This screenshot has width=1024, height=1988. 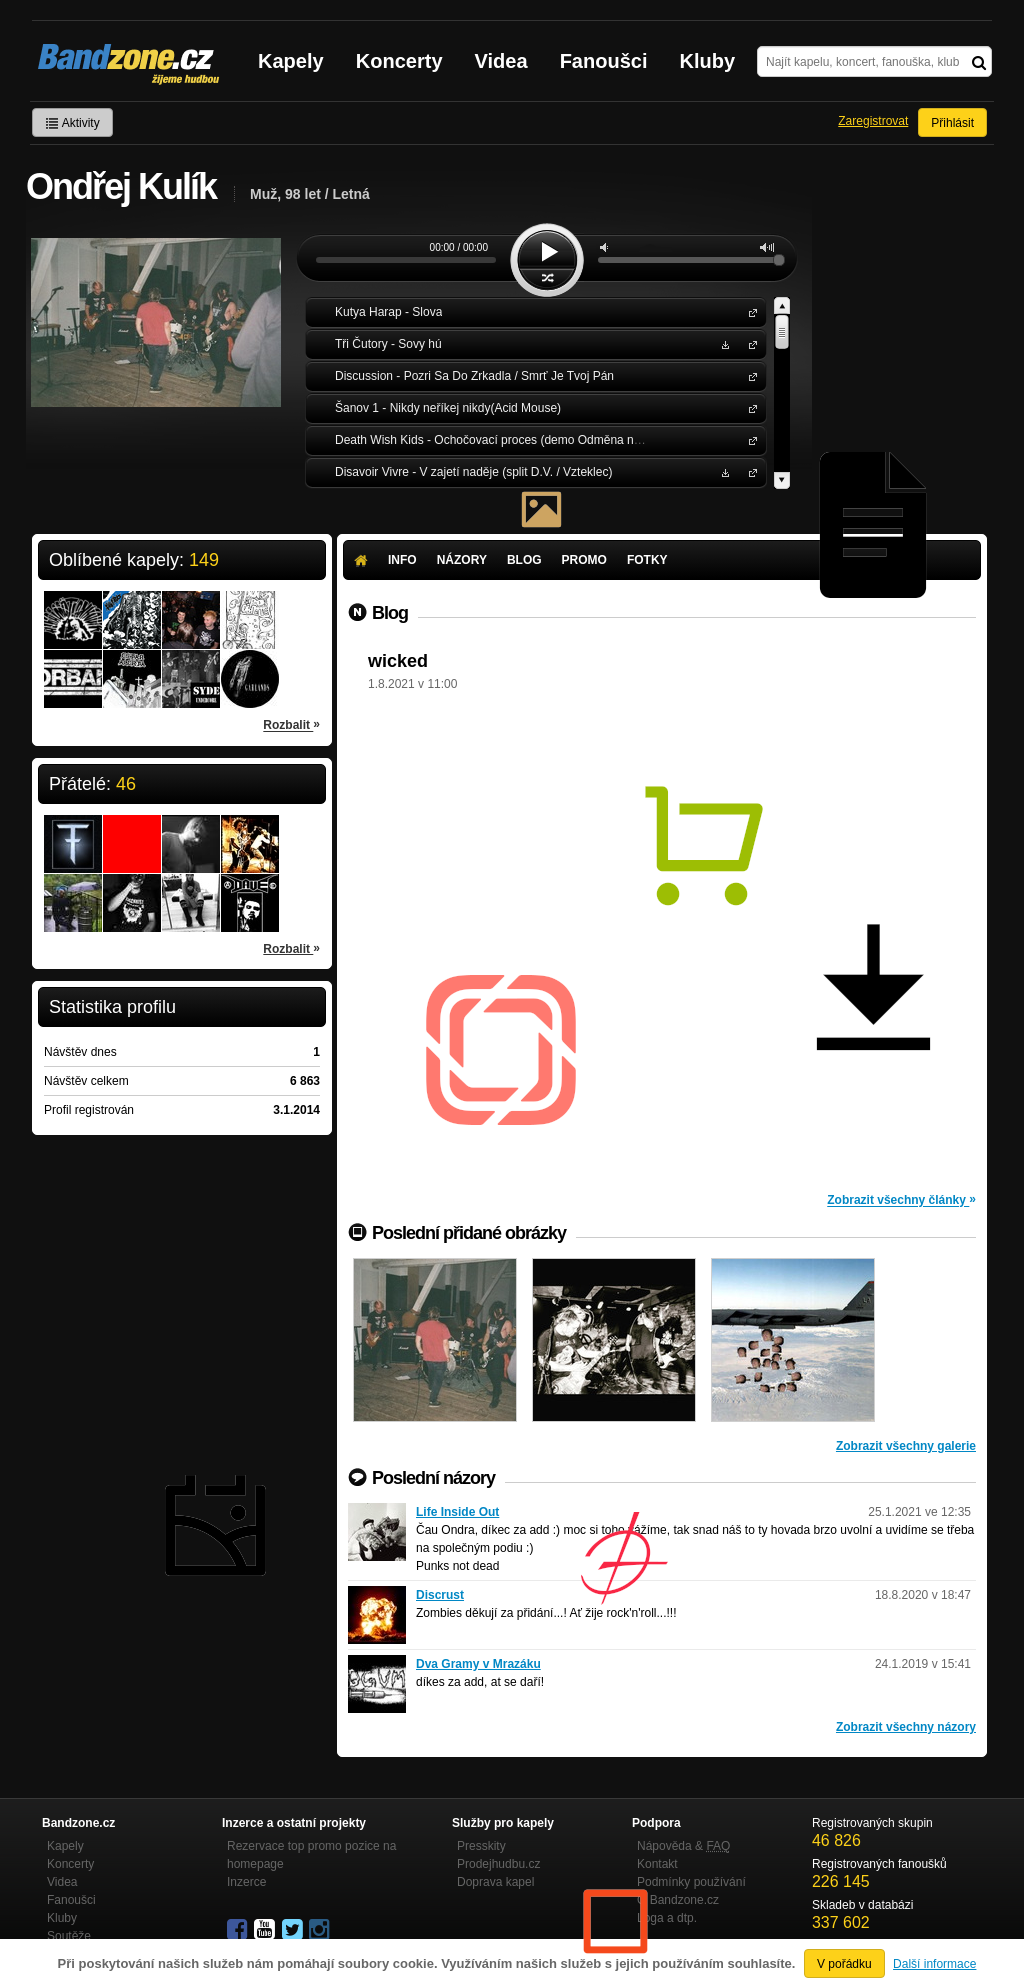 What do you see at coordinates (615, 1921) in the screenshot?
I see `stop media playback` at bounding box center [615, 1921].